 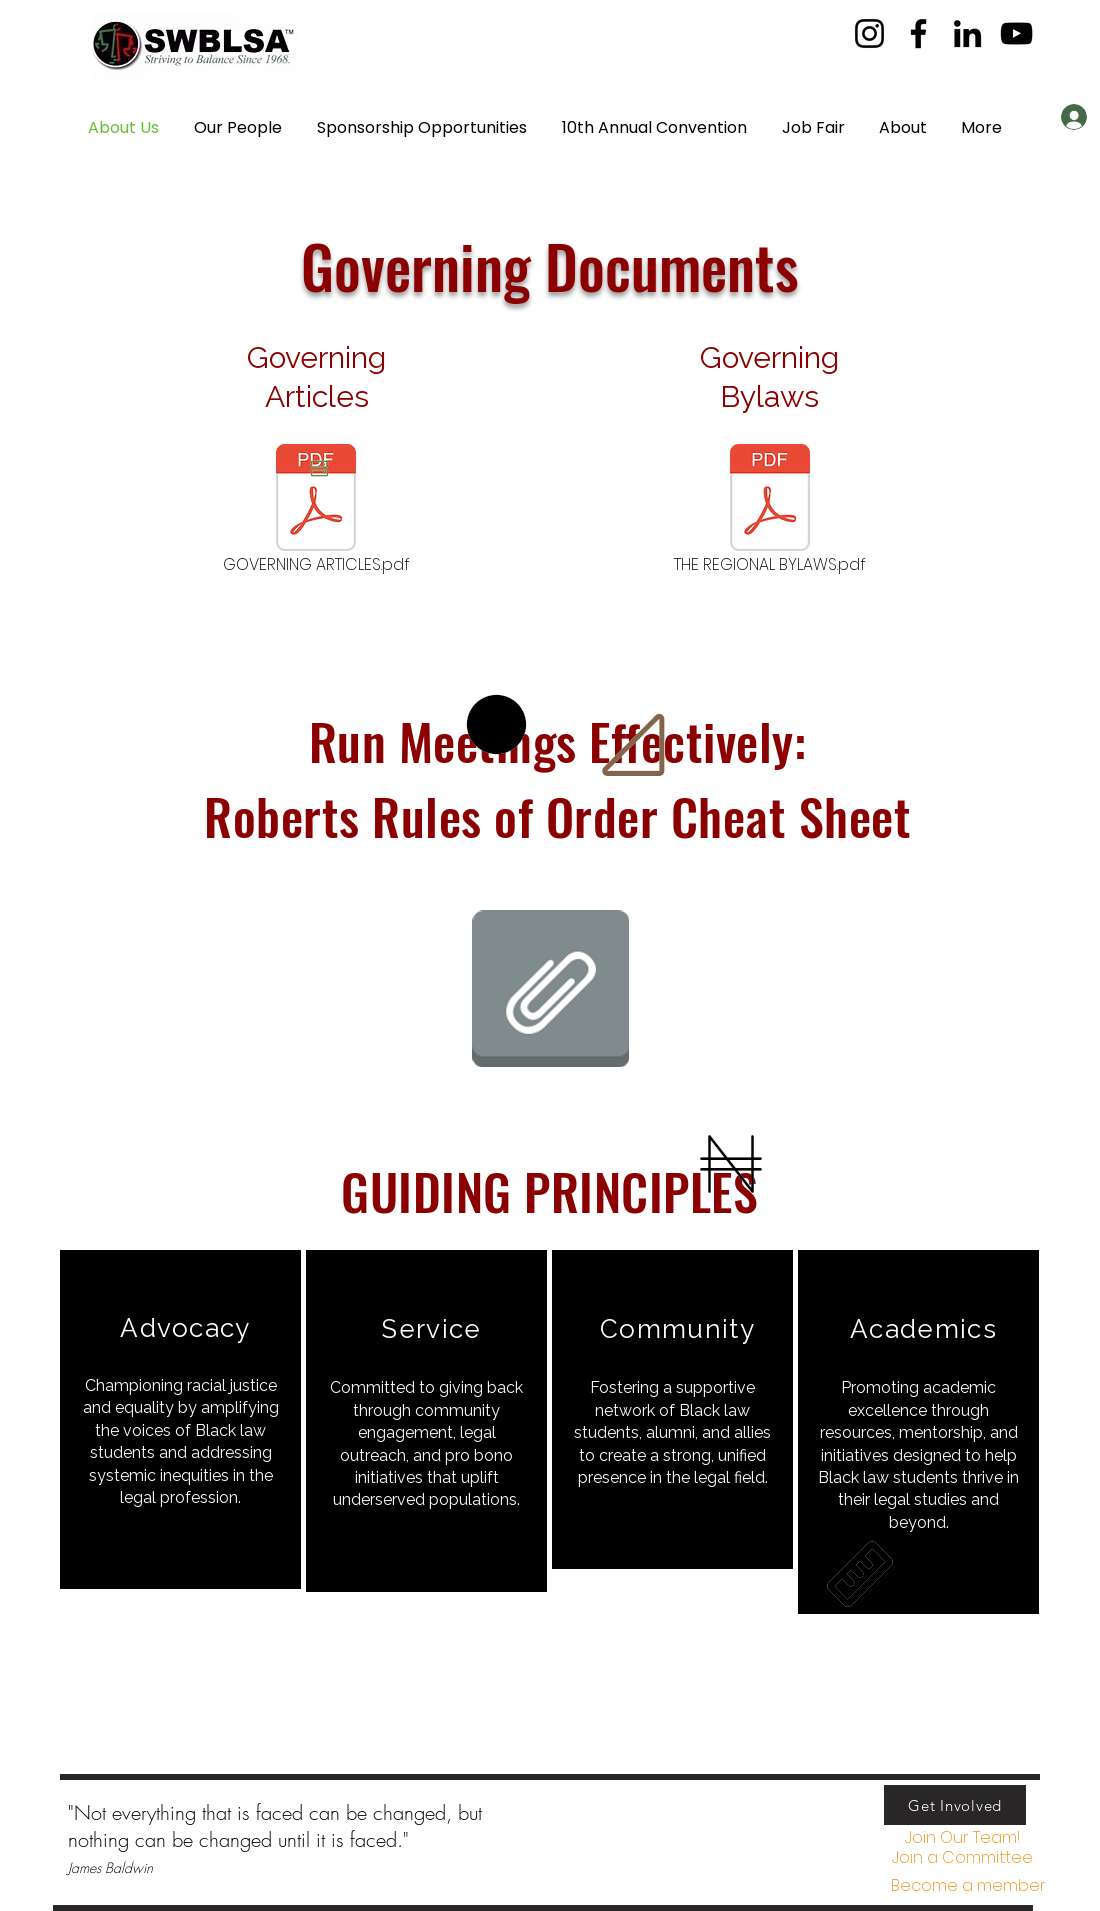 I want to click on indicates no cellular signal available, so click(x=638, y=747).